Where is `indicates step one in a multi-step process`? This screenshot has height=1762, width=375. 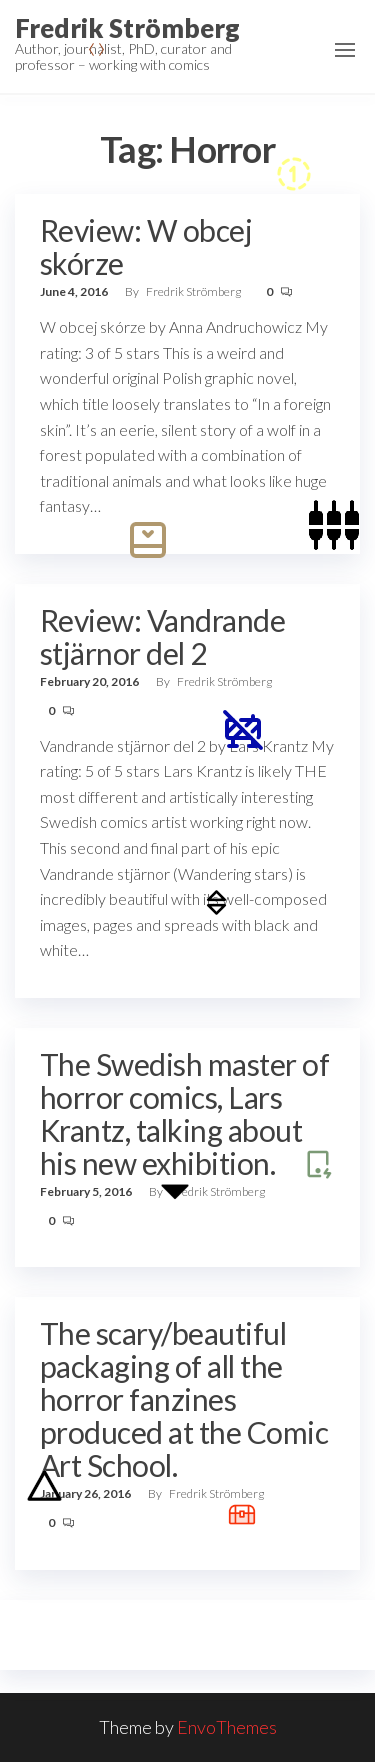
indicates step one in a multi-step process is located at coordinates (294, 174).